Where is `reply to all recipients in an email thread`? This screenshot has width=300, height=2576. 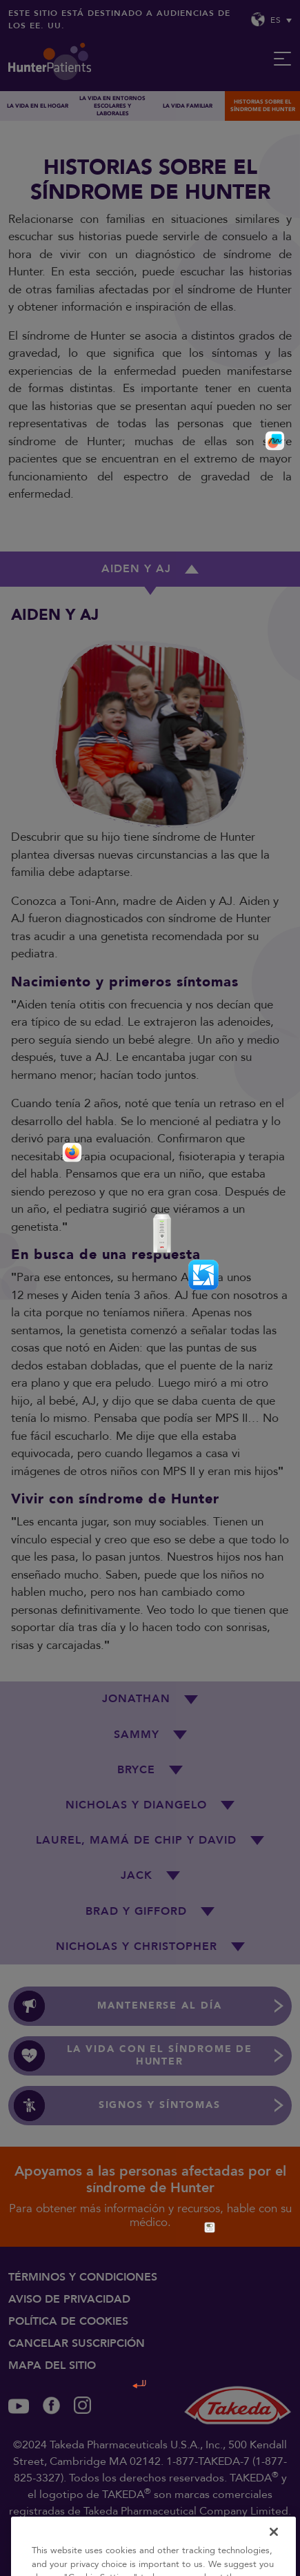
reply to all recipients in an email thread is located at coordinates (139, 2383).